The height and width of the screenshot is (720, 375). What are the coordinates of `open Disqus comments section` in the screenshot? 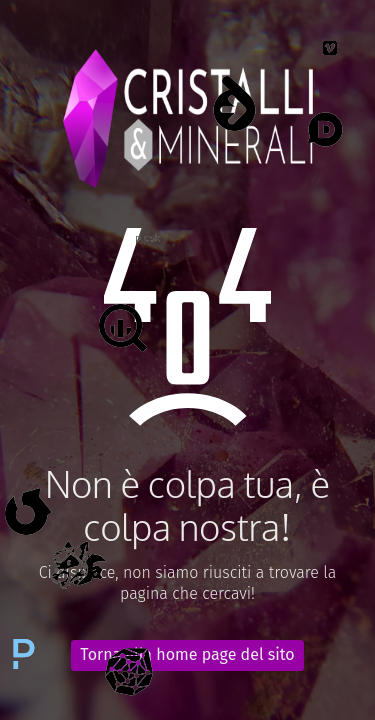 It's located at (325, 129).